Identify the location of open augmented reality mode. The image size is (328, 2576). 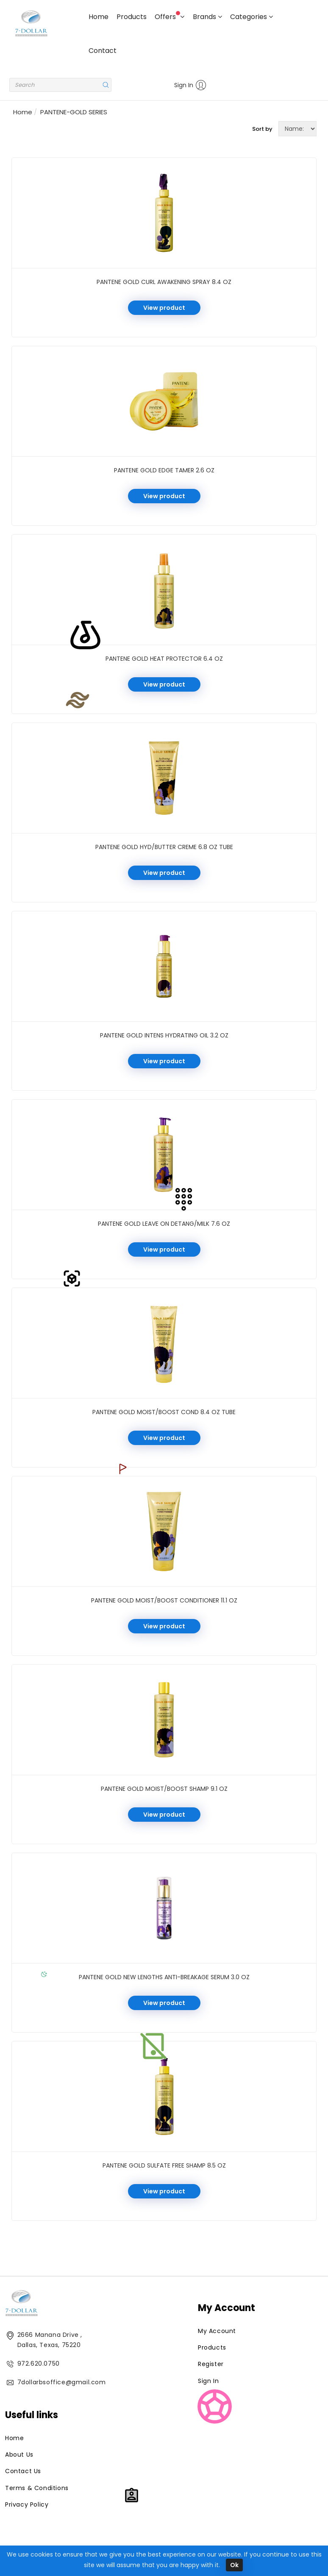
(72, 1278).